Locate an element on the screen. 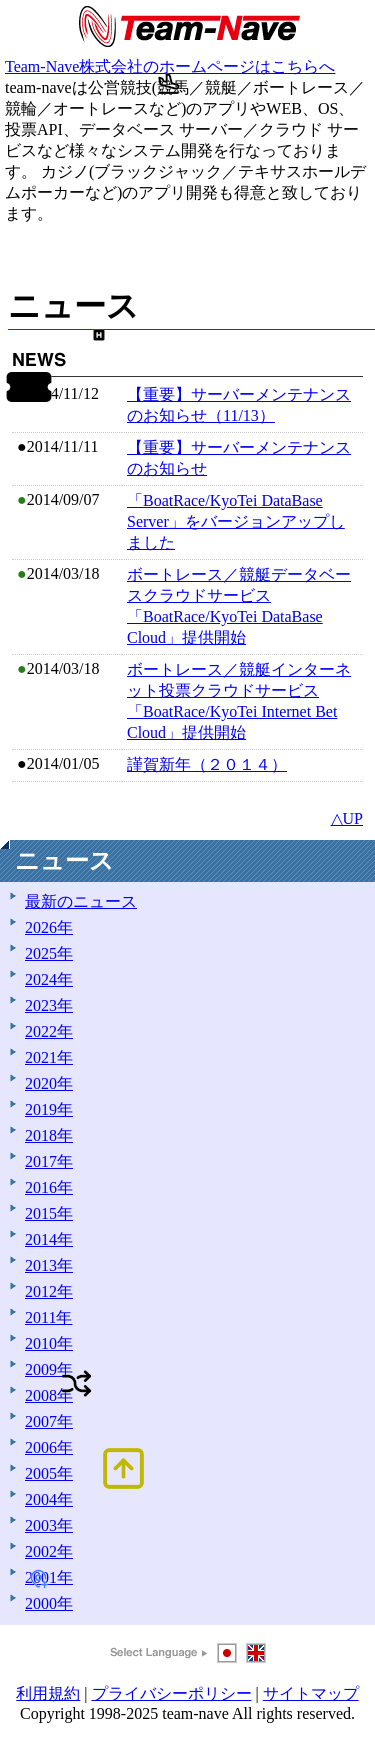 Image resolution: width=375 pixels, height=1741 pixels. view flight arrival information is located at coordinates (168, 83).